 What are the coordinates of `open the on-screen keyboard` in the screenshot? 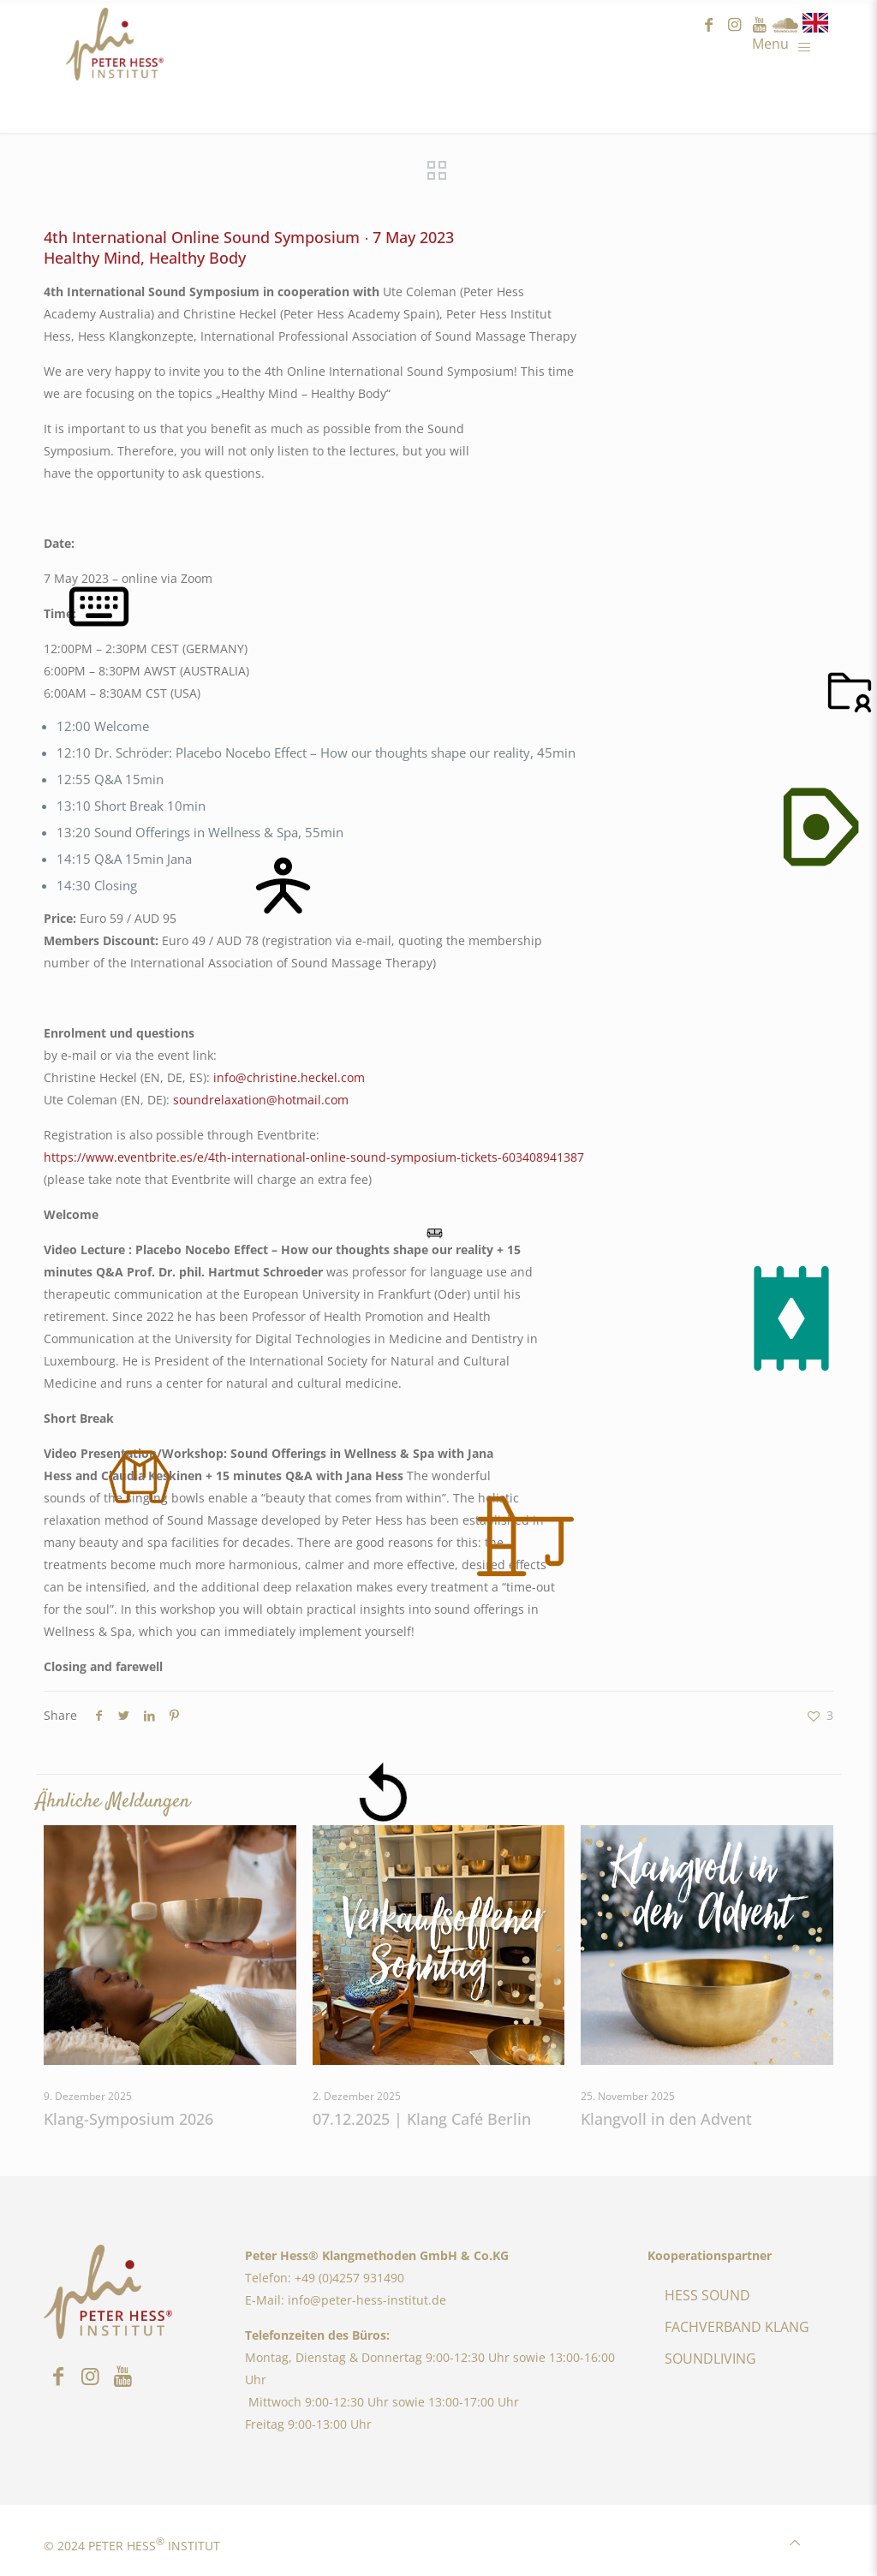 It's located at (98, 606).